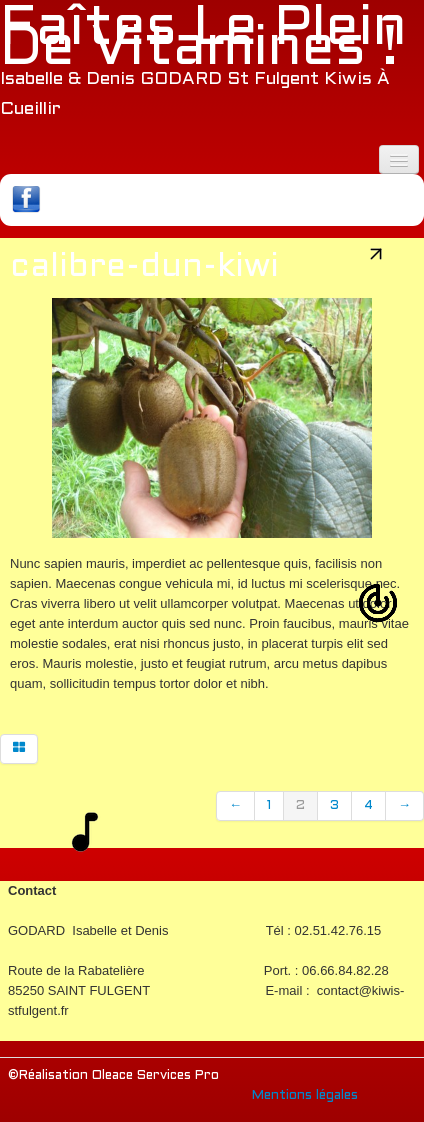  I want to click on open link in new tab or window, so click(376, 254).